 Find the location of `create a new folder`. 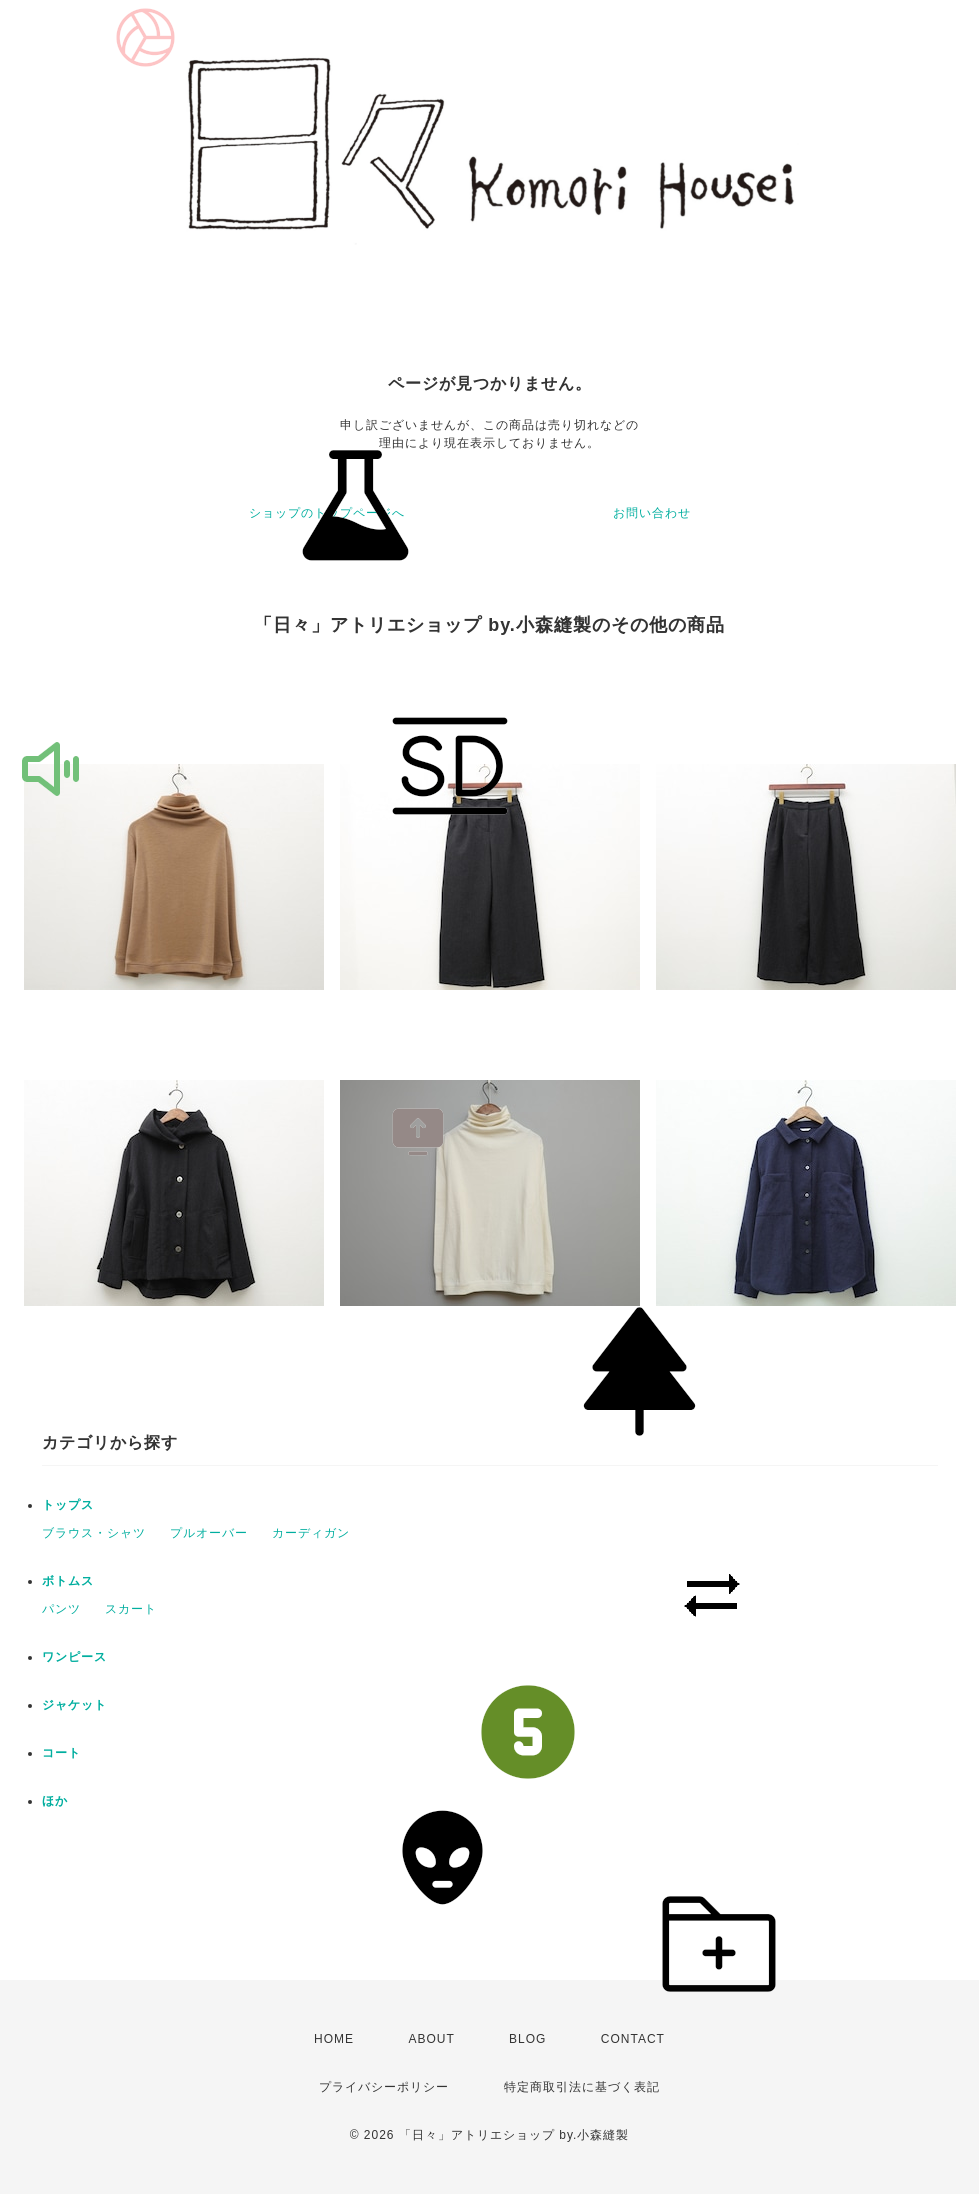

create a new folder is located at coordinates (719, 1944).